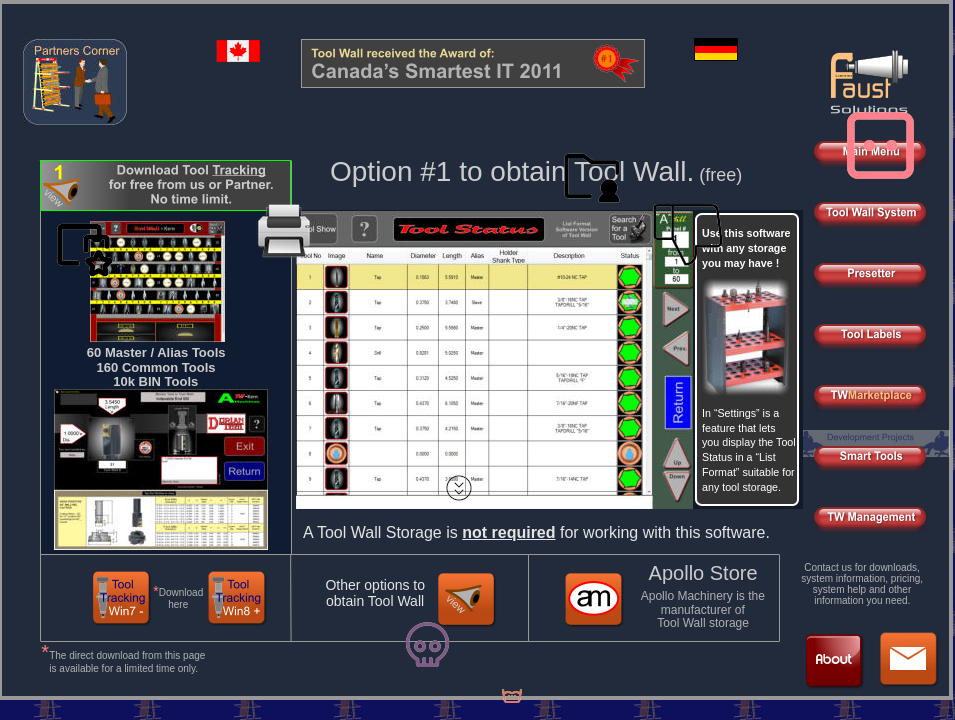 The height and width of the screenshot is (720, 955). Describe the element at coordinates (592, 175) in the screenshot. I see `access user profile folder` at that location.